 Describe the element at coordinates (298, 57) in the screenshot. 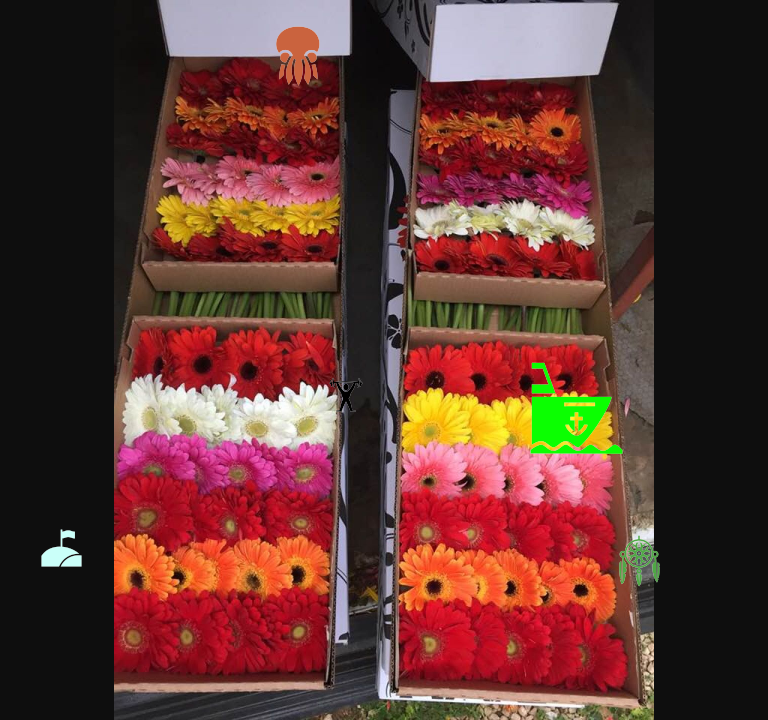

I see `select squid or cephalopod character` at that location.